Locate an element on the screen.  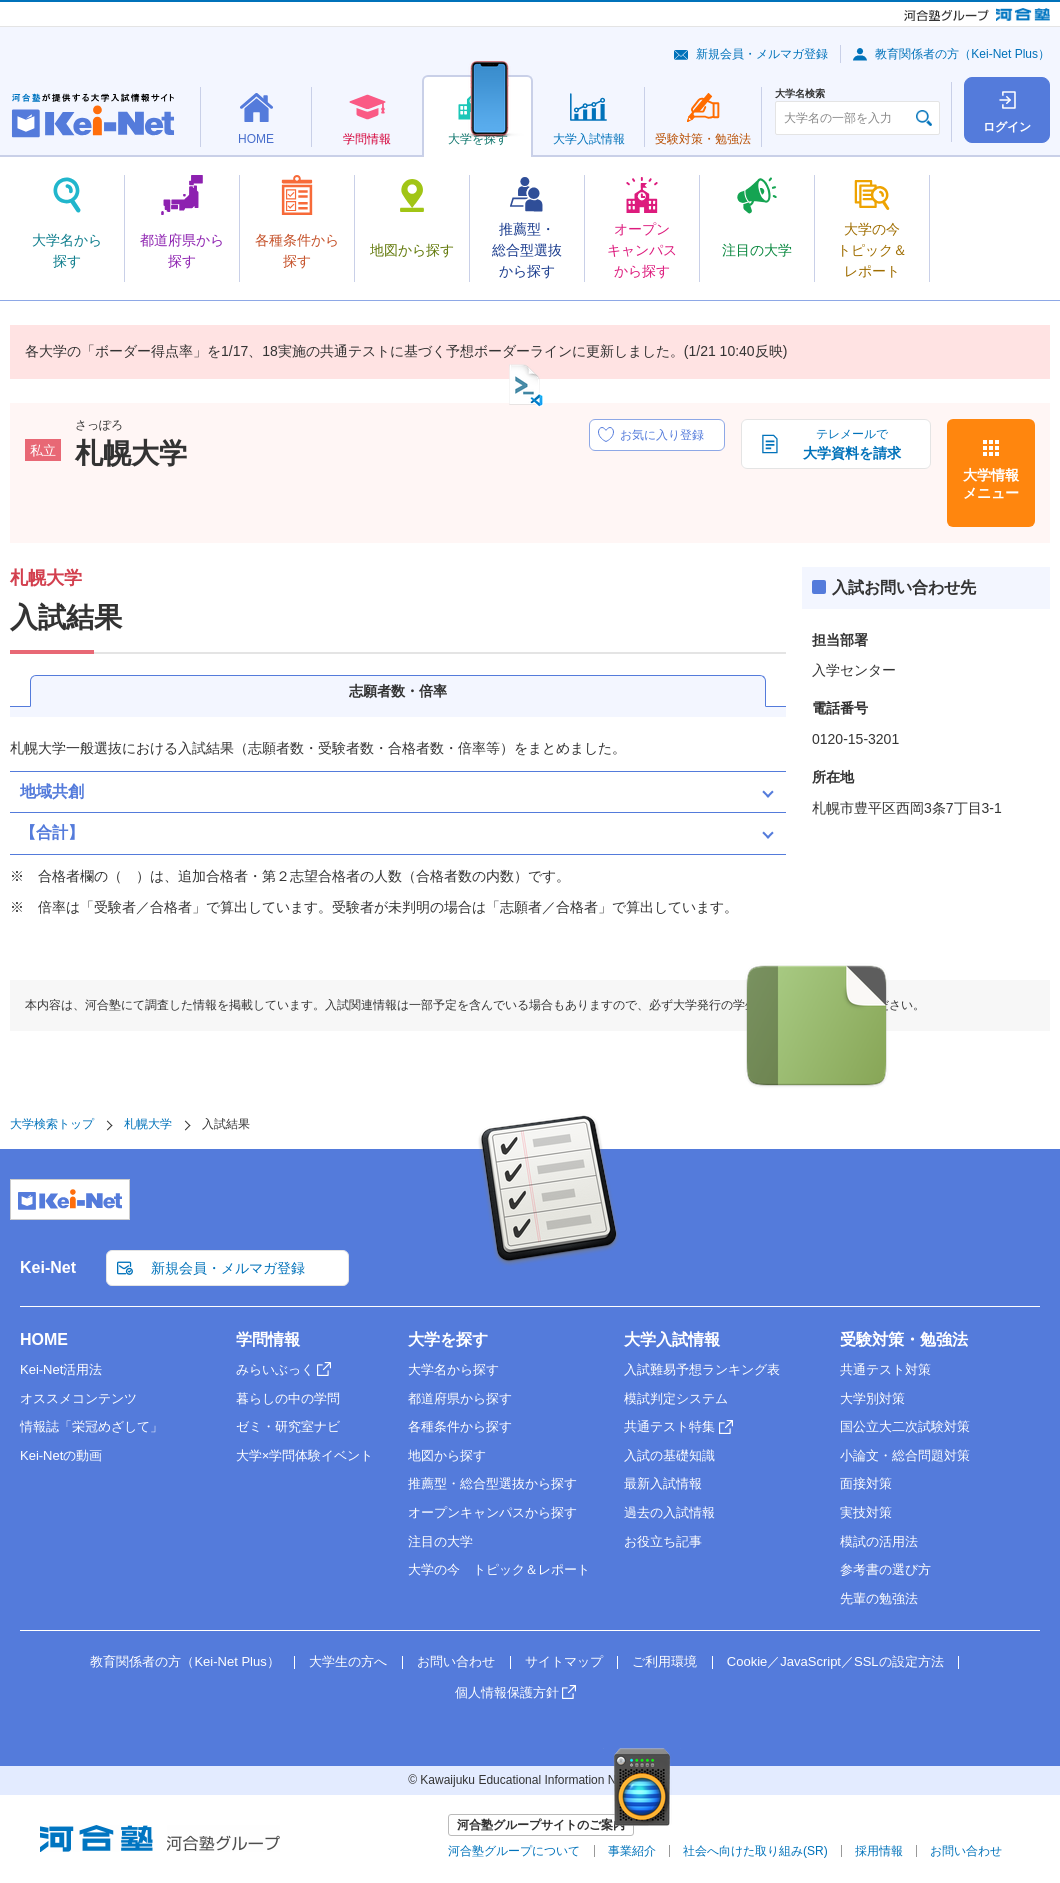
open reminders preferences is located at coordinates (550, 1189).